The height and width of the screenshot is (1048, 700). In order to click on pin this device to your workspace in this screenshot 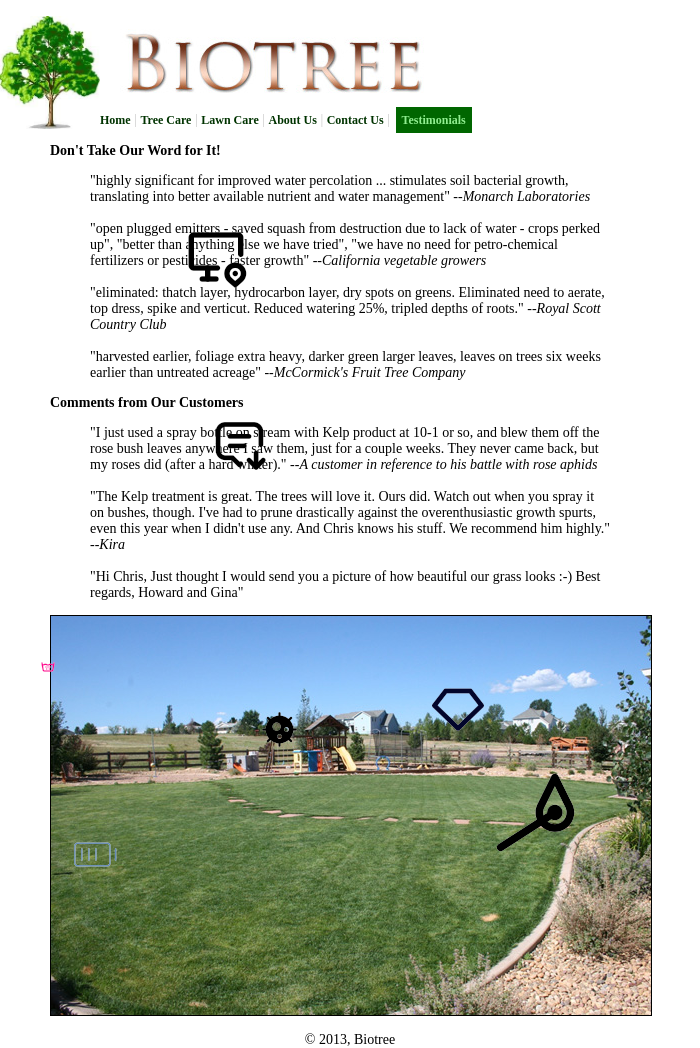, I will do `click(216, 257)`.